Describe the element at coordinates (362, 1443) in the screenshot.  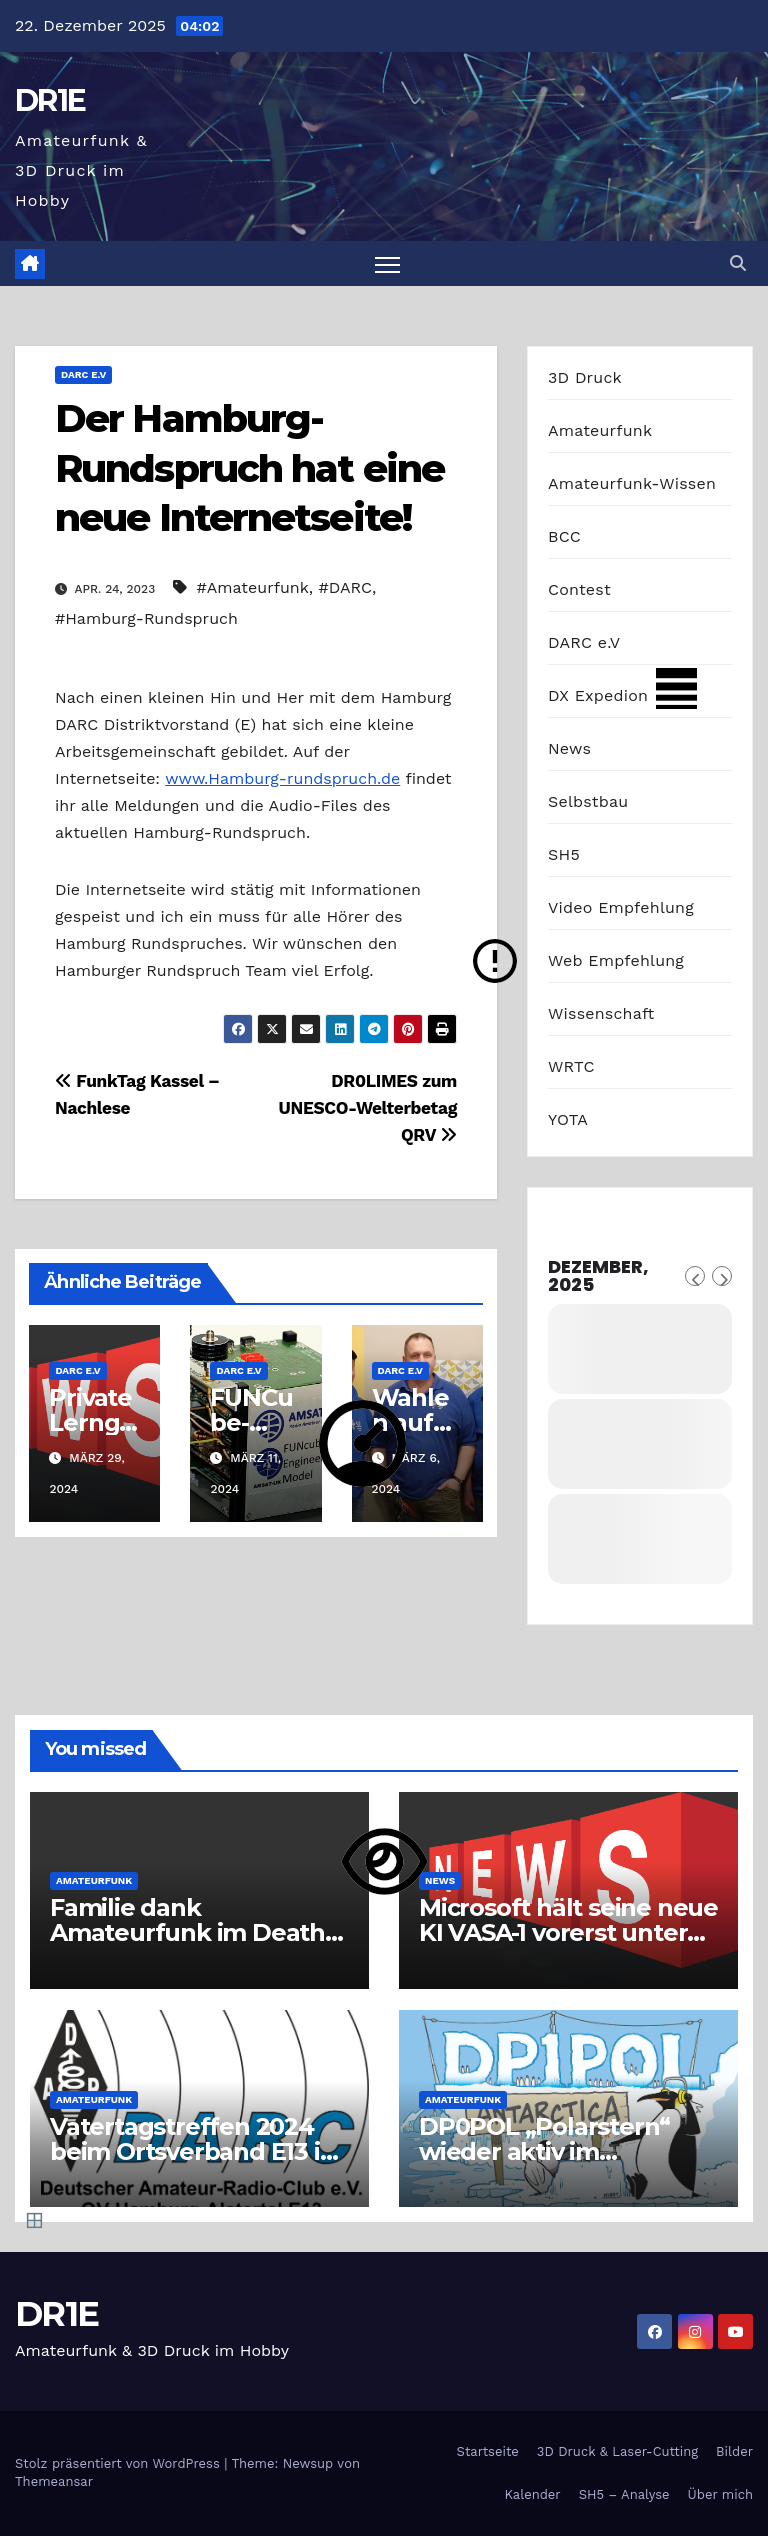
I see `access the dashboard overview` at that location.